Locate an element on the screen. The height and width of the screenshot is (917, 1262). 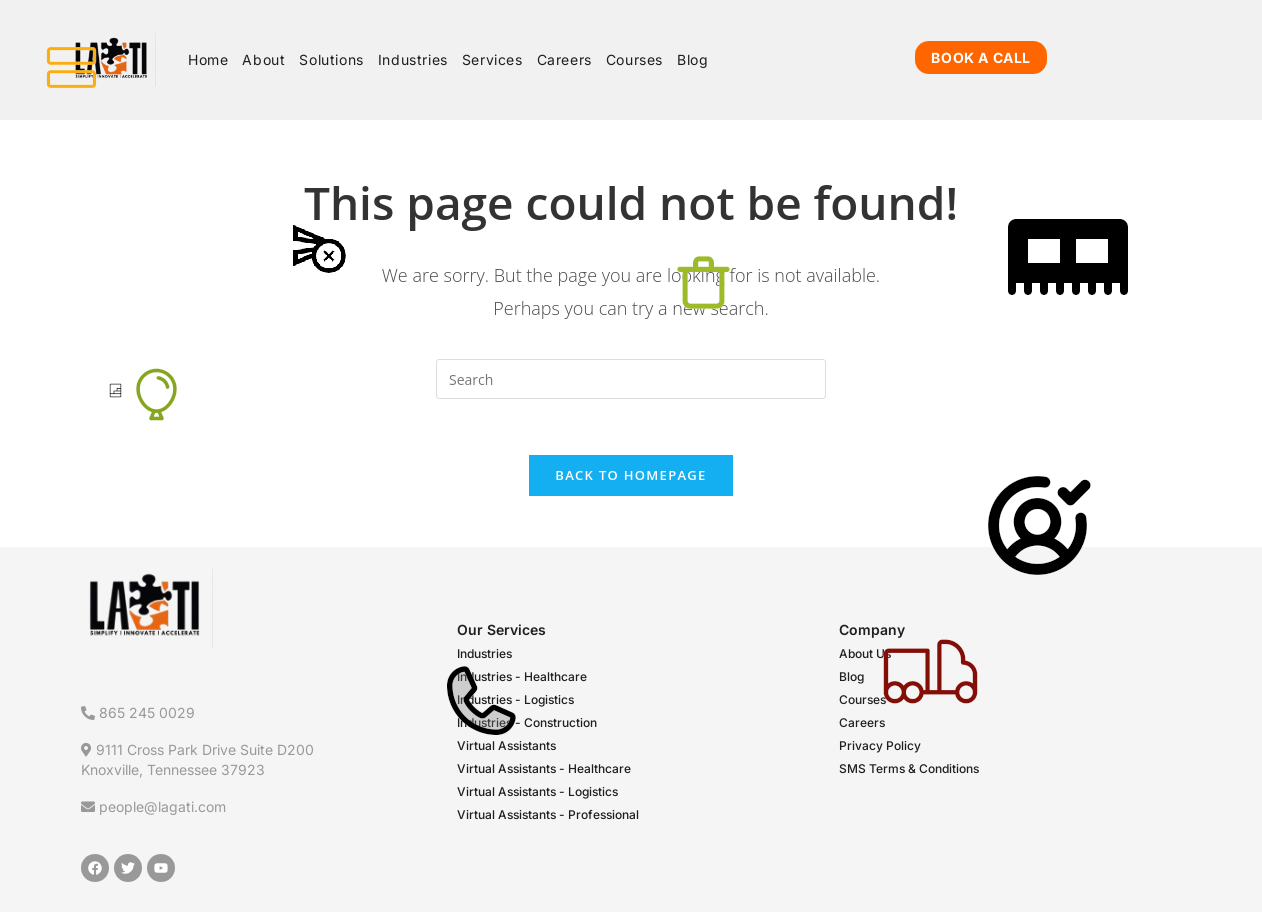
view device memory or RAM usage is located at coordinates (1068, 255).